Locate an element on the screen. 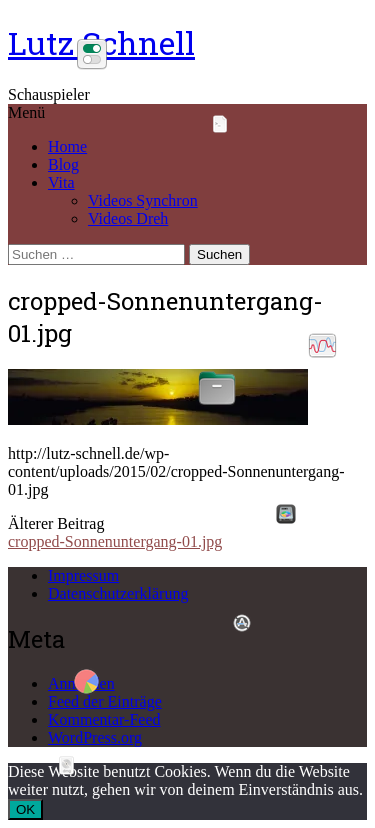  open the file manager is located at coordinates (217, 388).